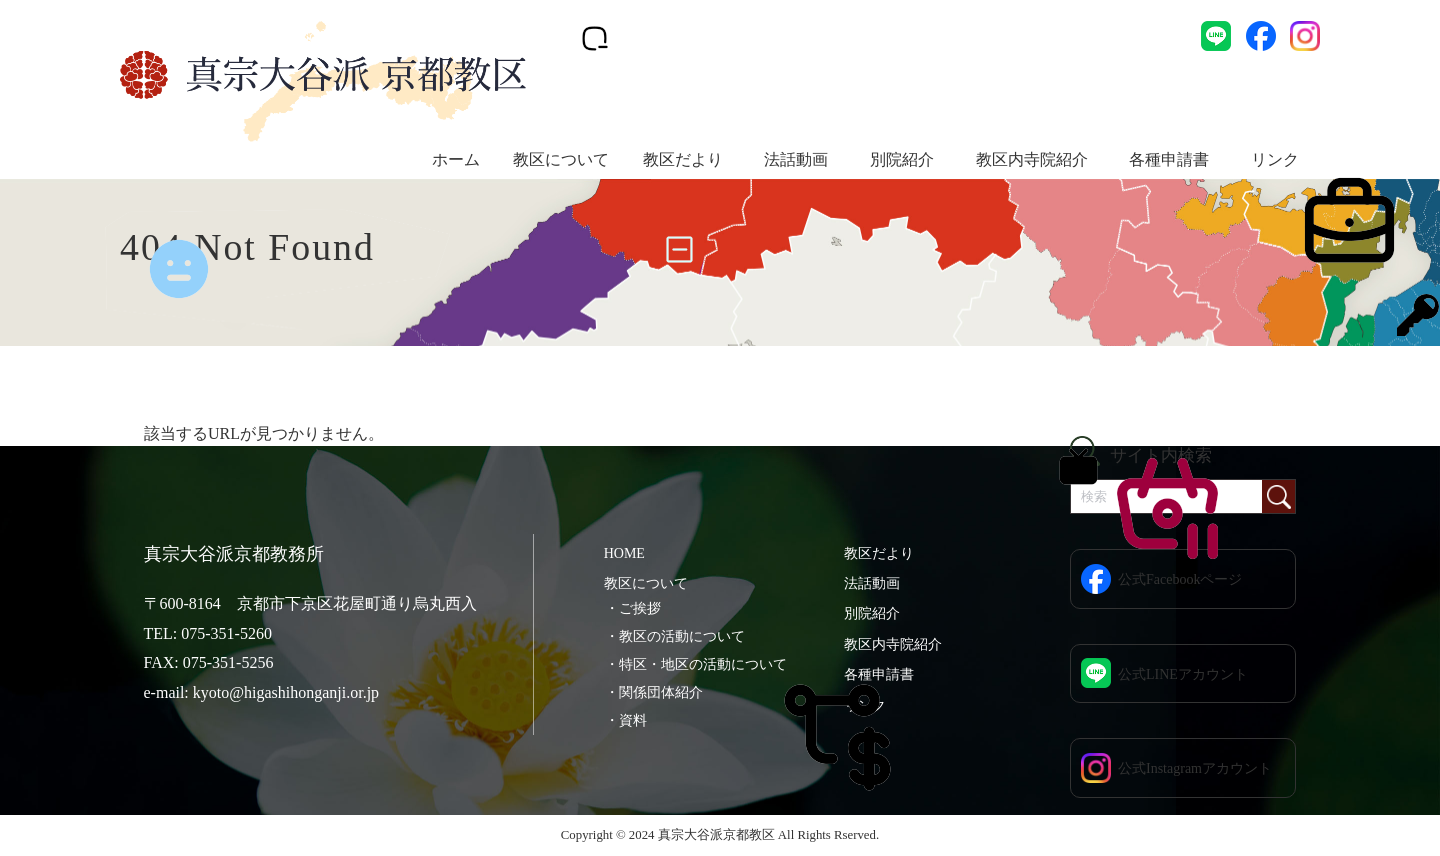 The height and width of the screenshot is (856, 1440). Describe the element at coordinates (179, 269) in the screenshot. I see `indicate neutral or no mood selected` at that location.